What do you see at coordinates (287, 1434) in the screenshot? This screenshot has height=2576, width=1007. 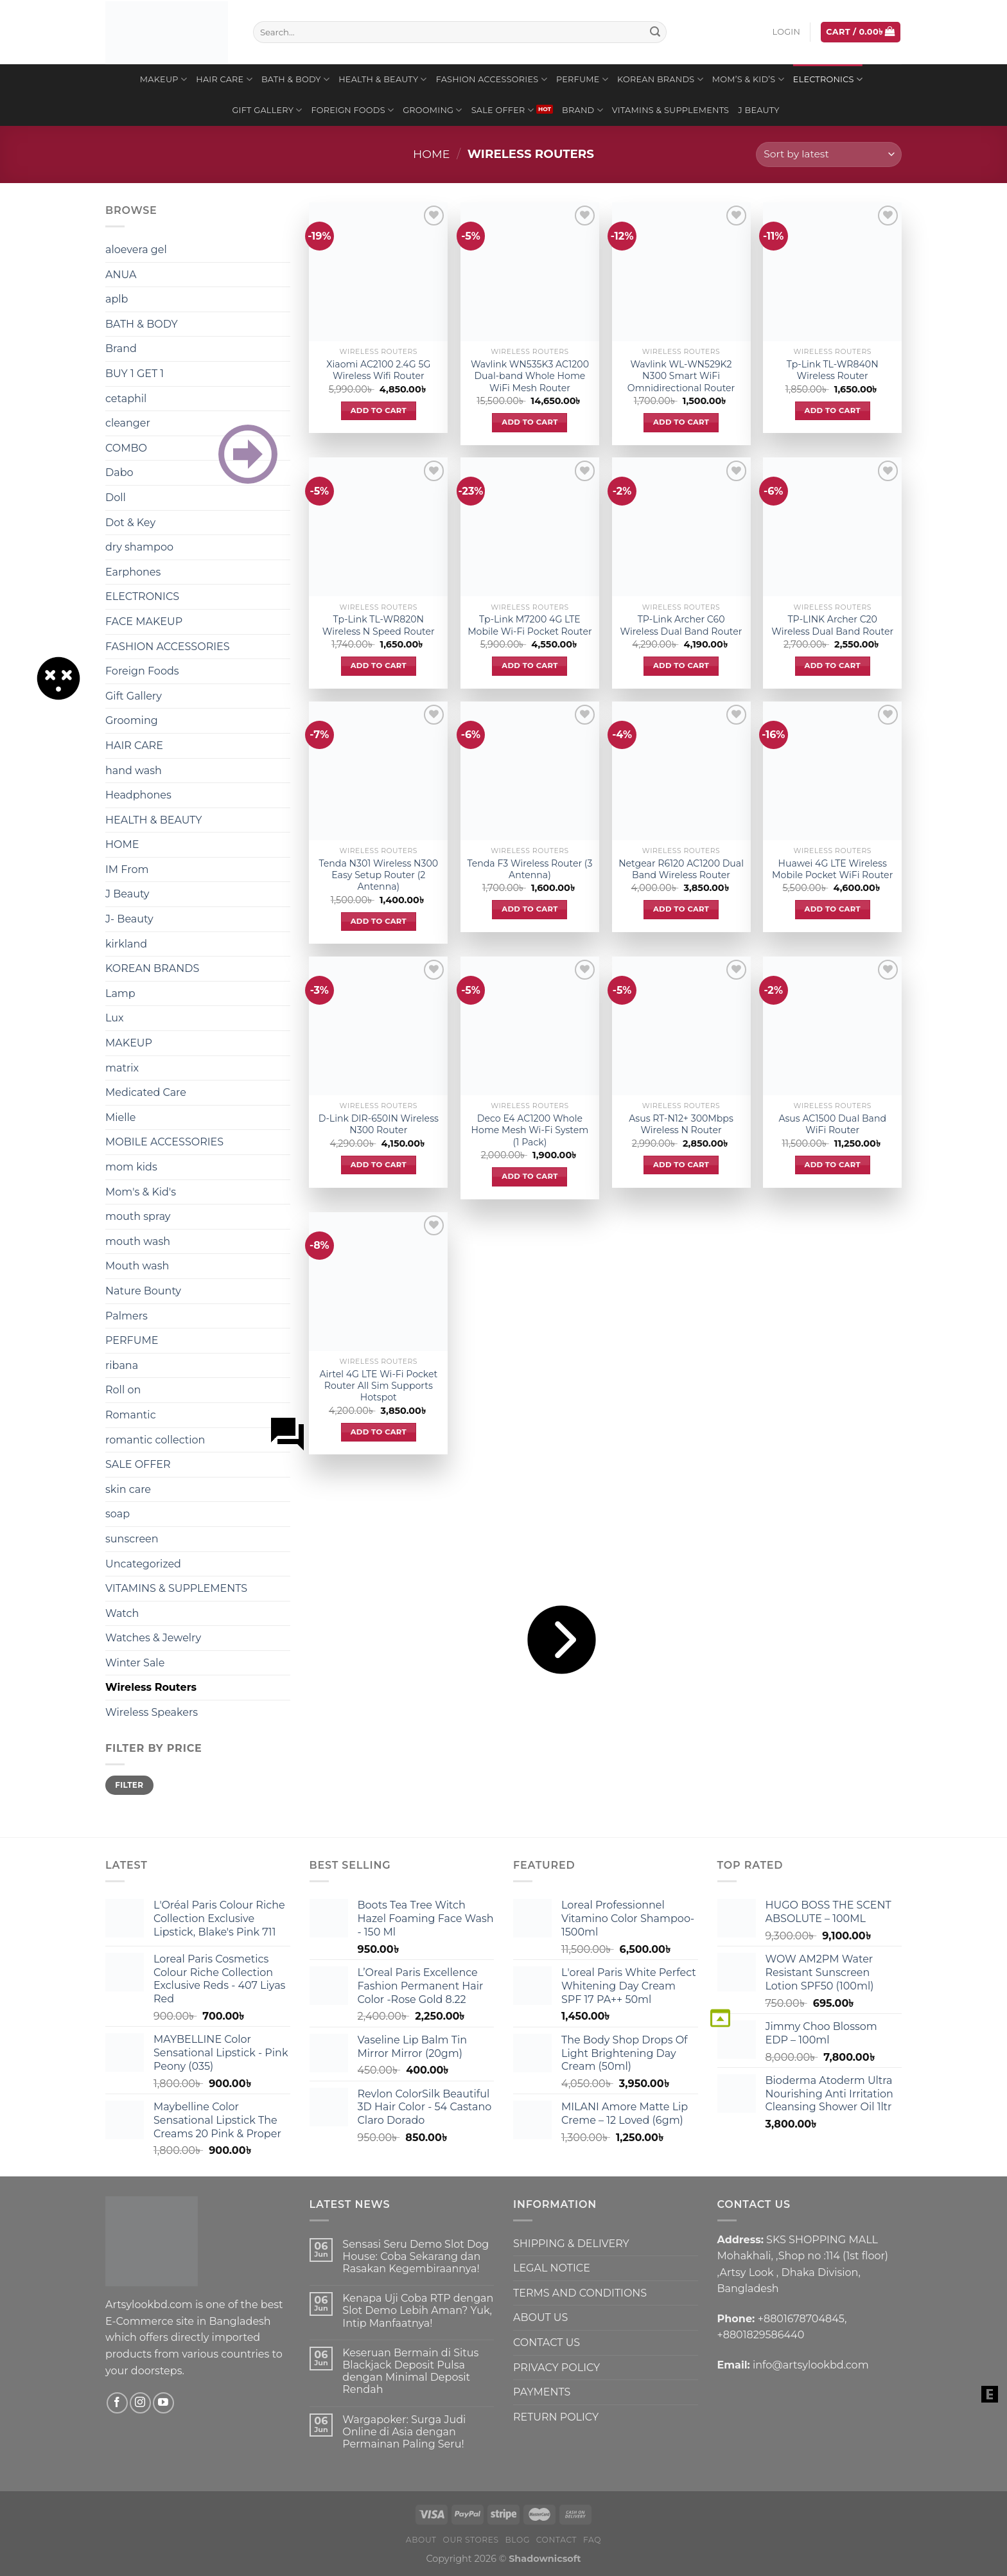 I see `open chat or messaging` at bounding box center [287, 1434].